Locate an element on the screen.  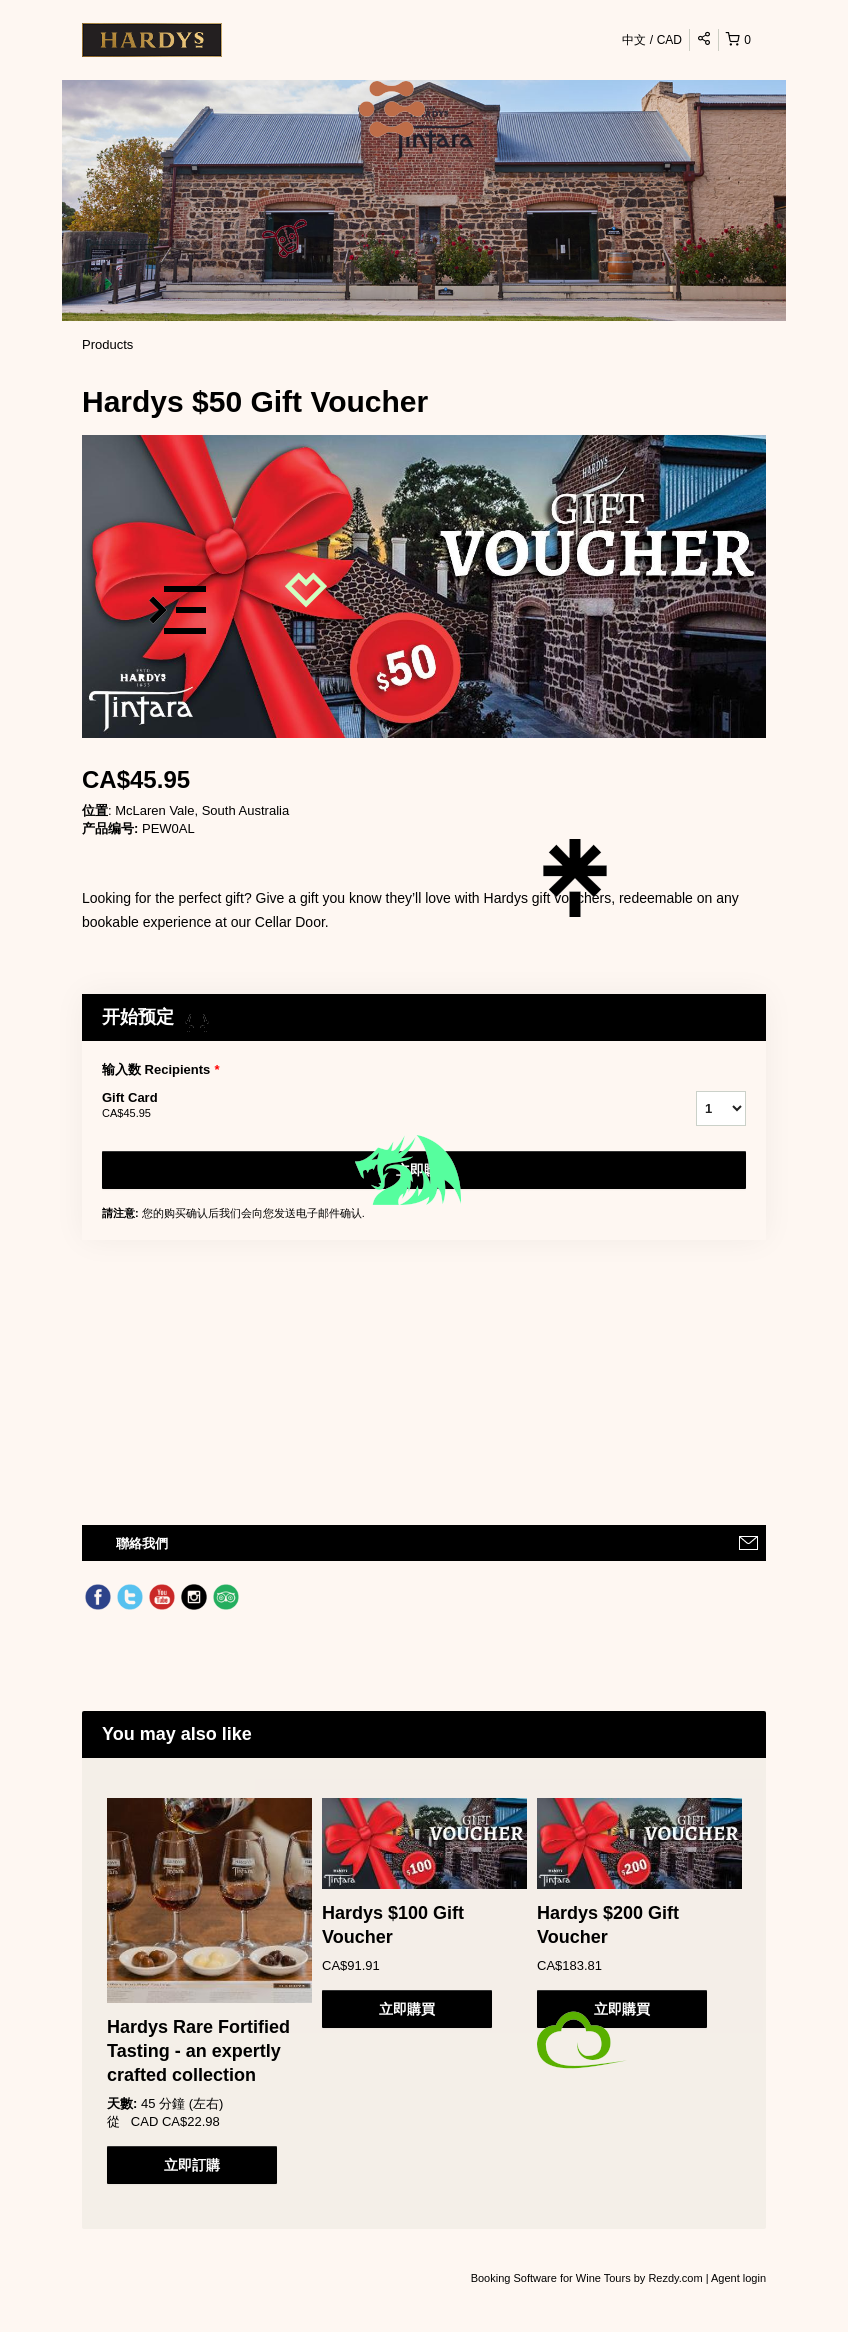
collapse the side menu or navigation panel is located at coordinates (179, 610).